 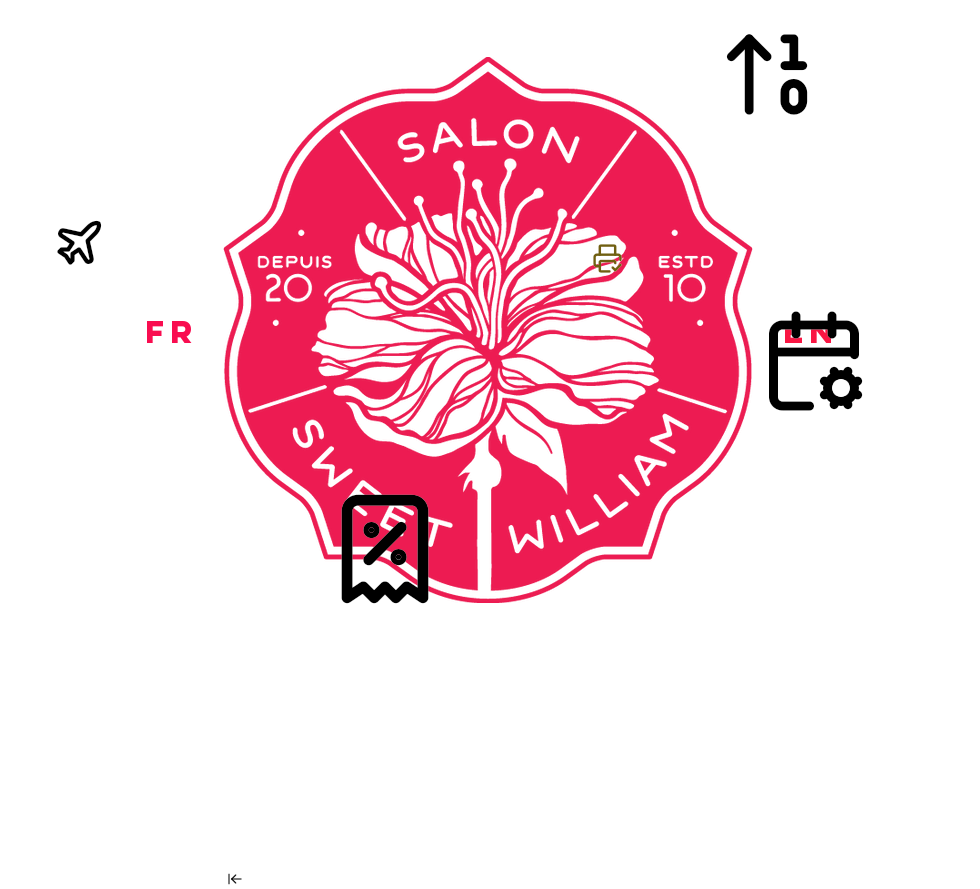 What do you see at coordinates (385, 549) in the screenshot?
I see `view tax receipt or invoice` at bounding box center [385, 549].